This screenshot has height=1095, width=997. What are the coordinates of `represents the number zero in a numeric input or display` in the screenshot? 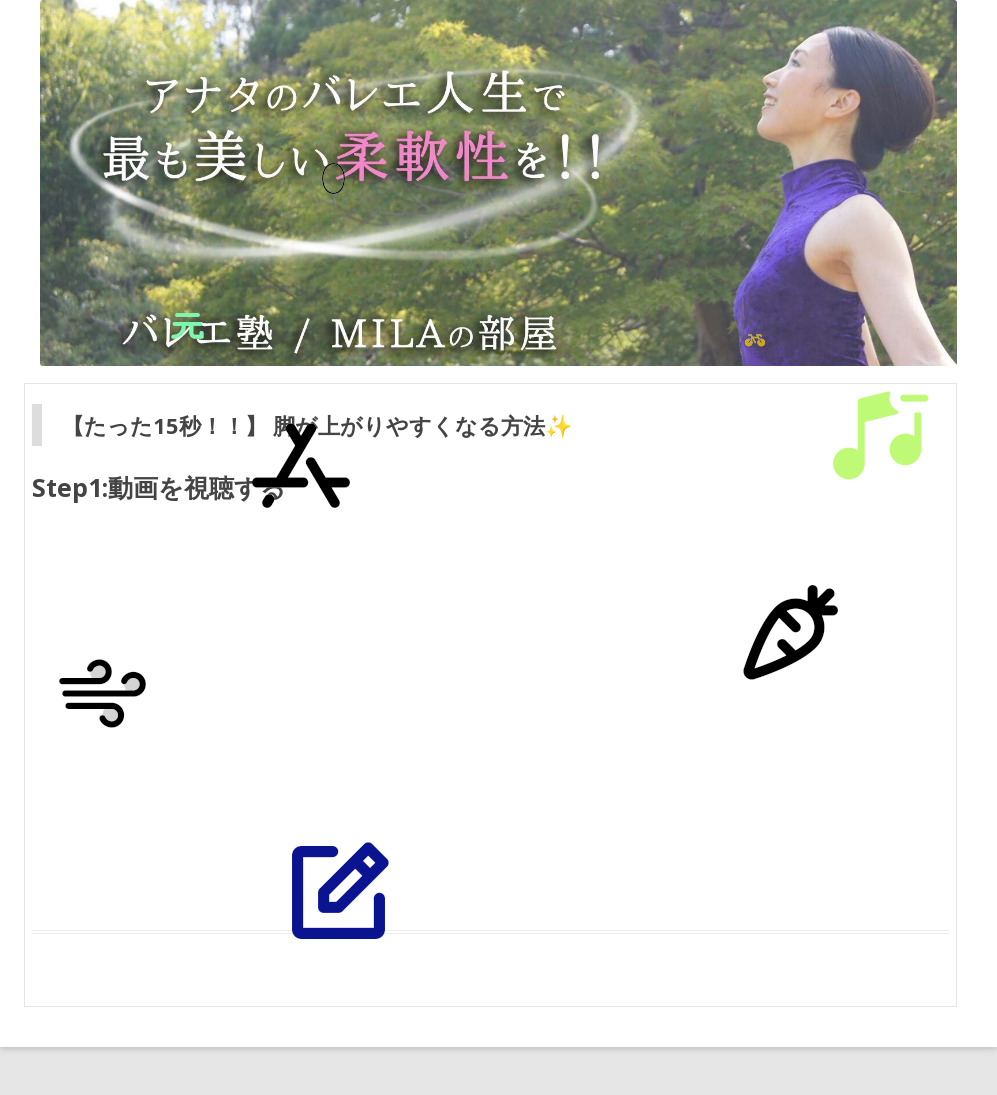 It's located at (333, 178).